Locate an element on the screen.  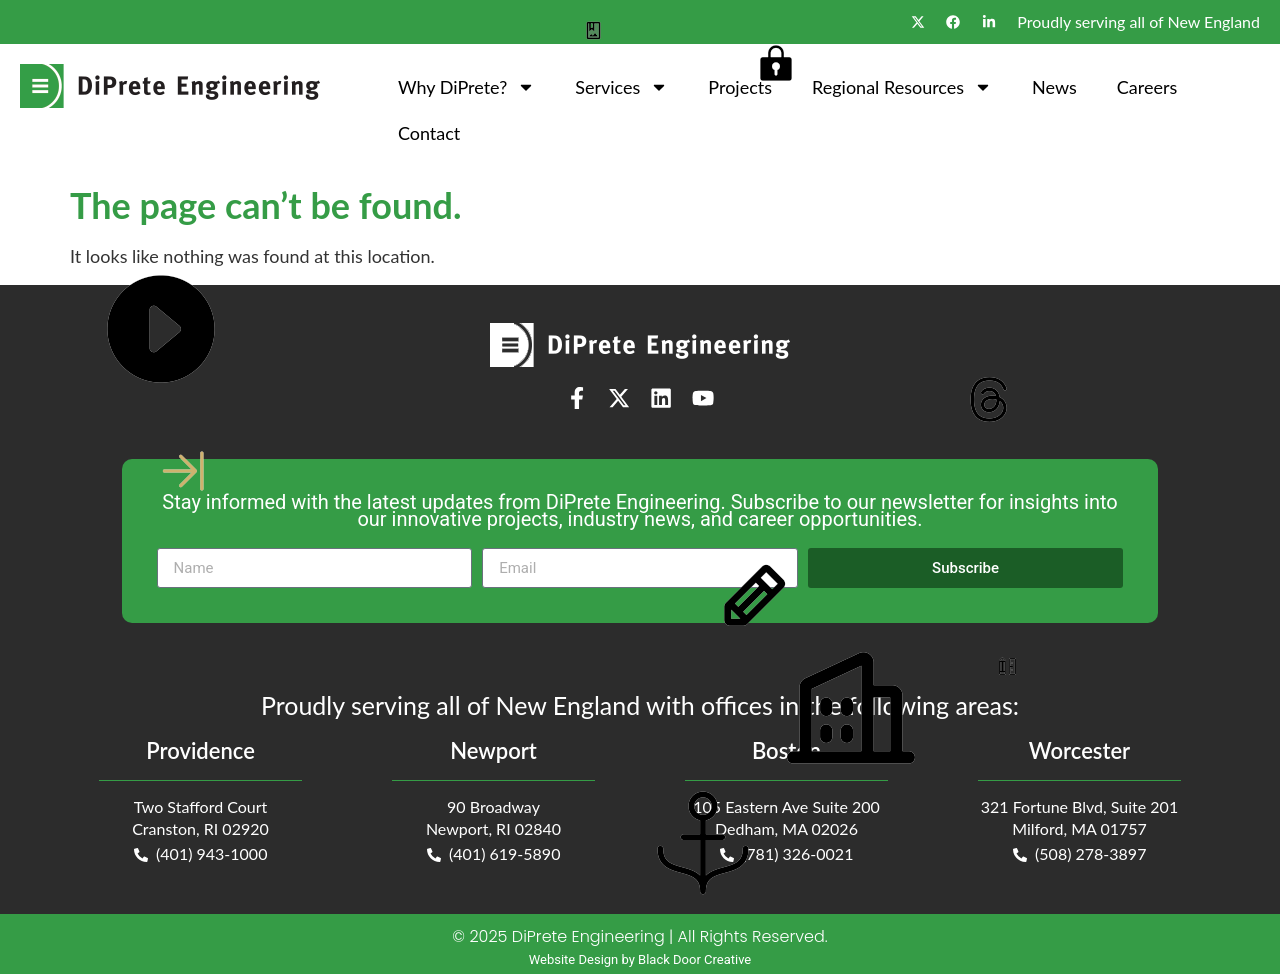
edit content or settings is located at coordinates (753, 596).